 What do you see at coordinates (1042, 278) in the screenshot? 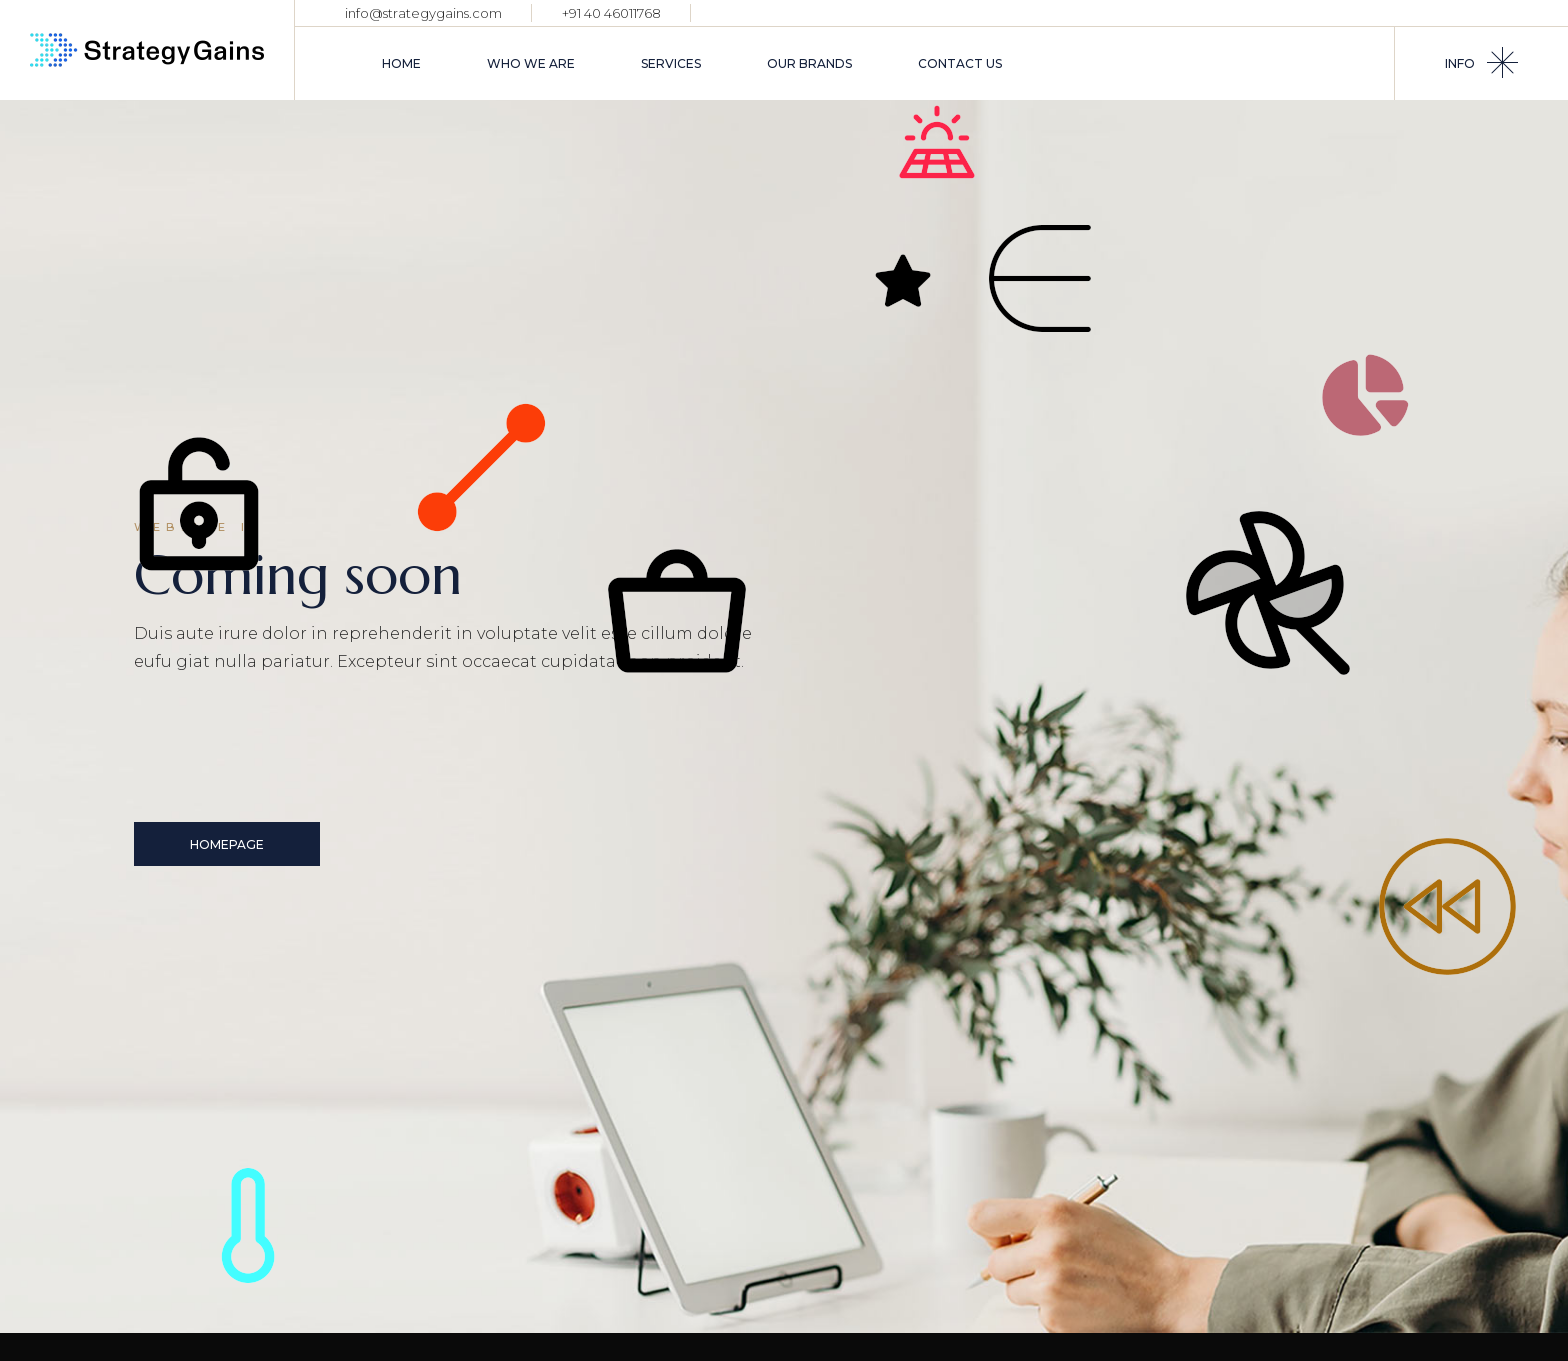
I see `indicates set membership in mathematical notation` at bounding box center [1042, 278].